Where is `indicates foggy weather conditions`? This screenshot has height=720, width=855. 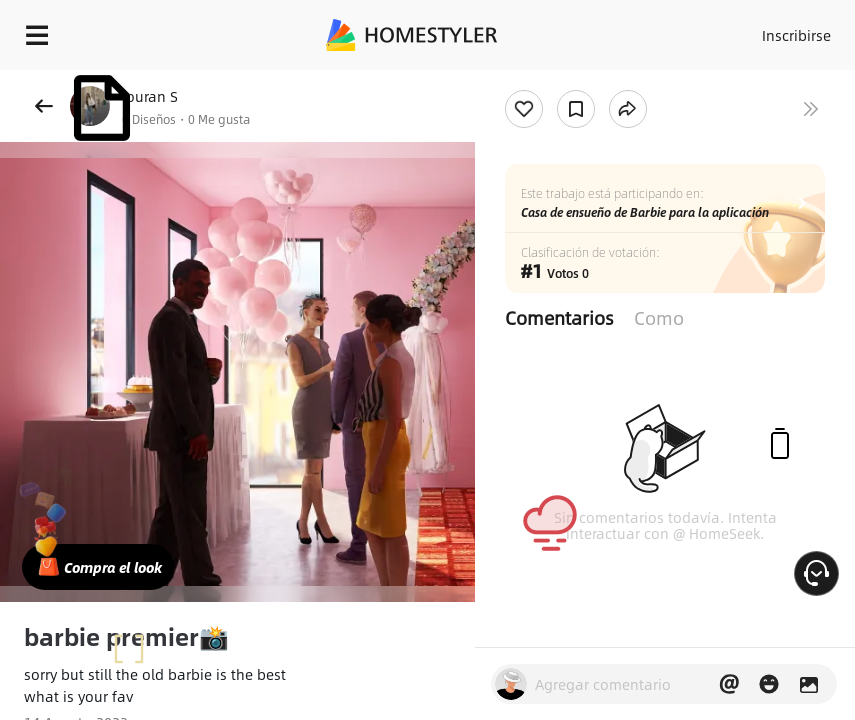
indicates foggy weather conditions is located at coordinates (550, 522).